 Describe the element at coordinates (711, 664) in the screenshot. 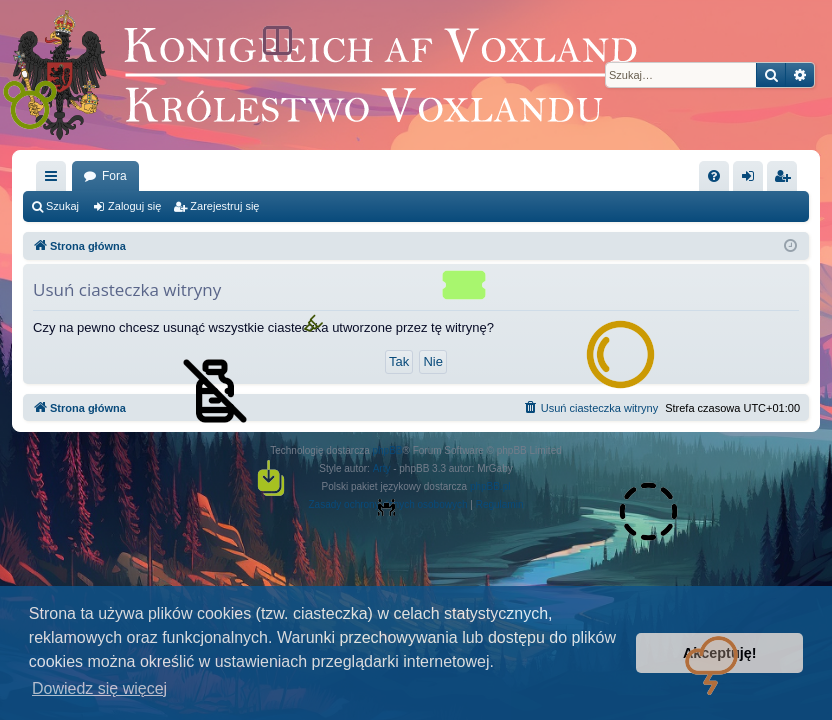

I see `indicates thunderstorm or severe weather conditions` at that location.